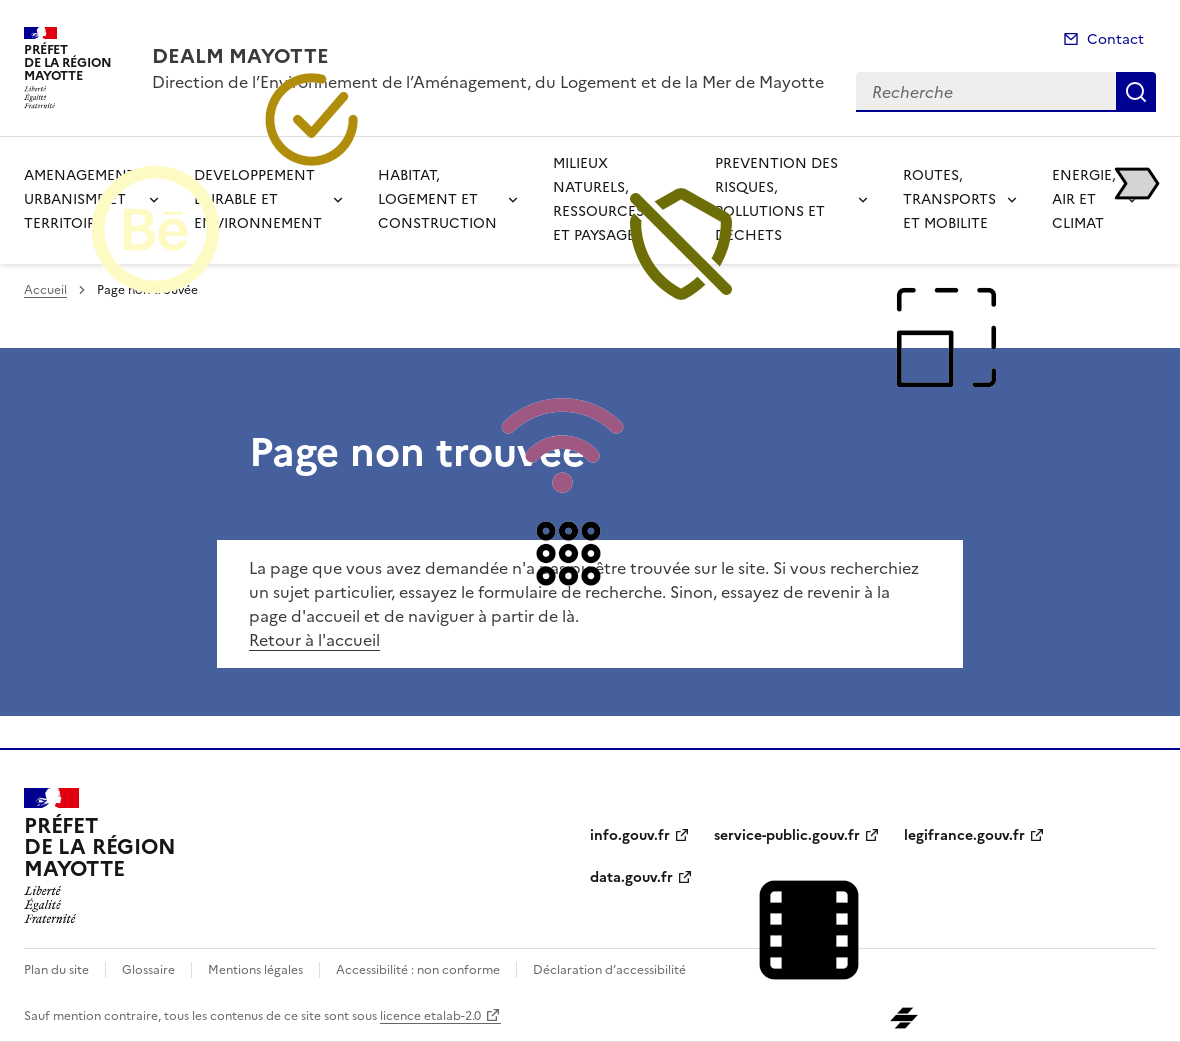 Image resolution: width=1180 pixels, height=1042 pixels. I want to click on indicates strong wifi connection, so click(562, 445).